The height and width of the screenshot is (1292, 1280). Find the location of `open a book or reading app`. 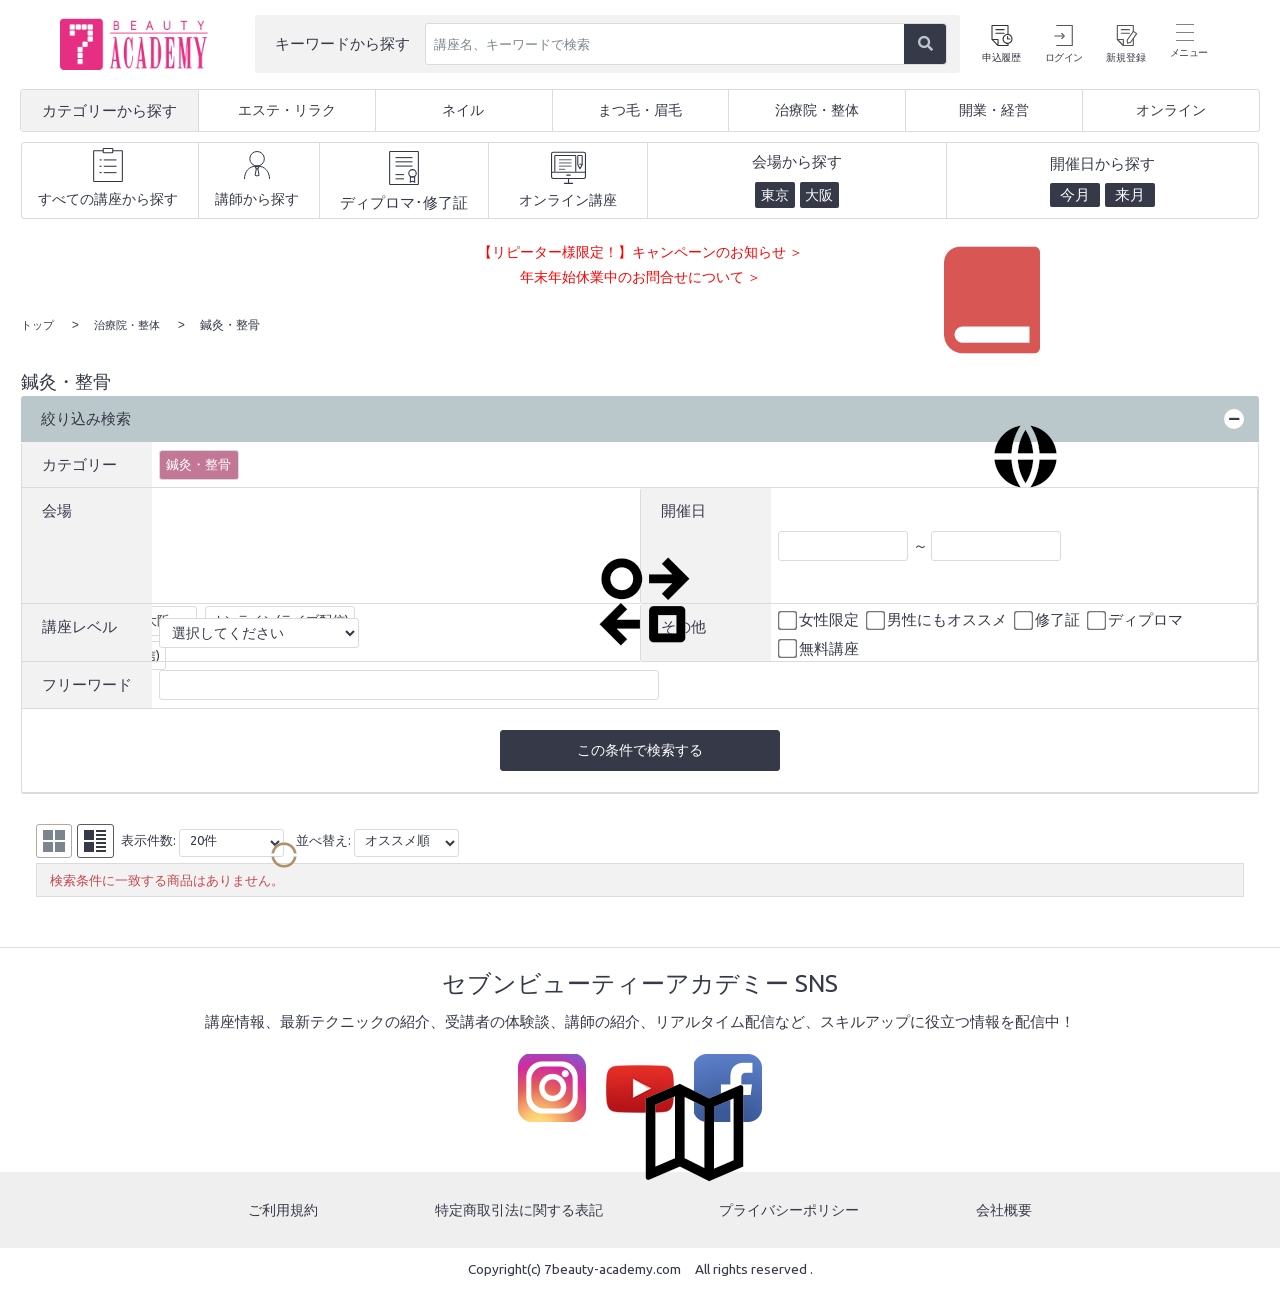

open a book or reading app is located at coordinates (992, 300).